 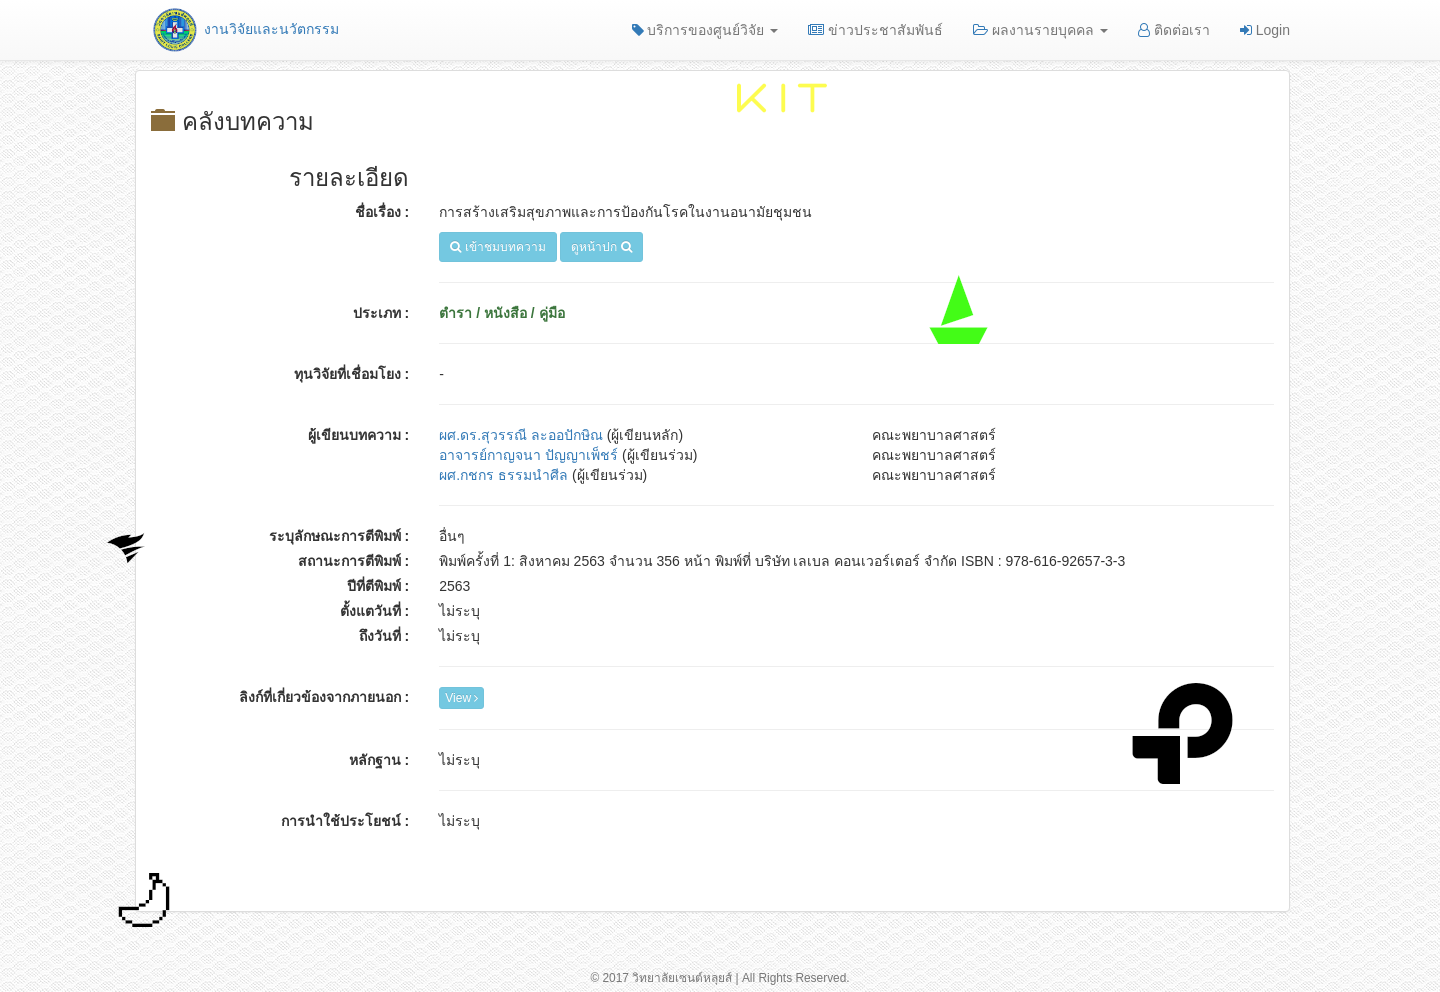 I want to click on visit gamebanana website, so click(x=144, y=900).